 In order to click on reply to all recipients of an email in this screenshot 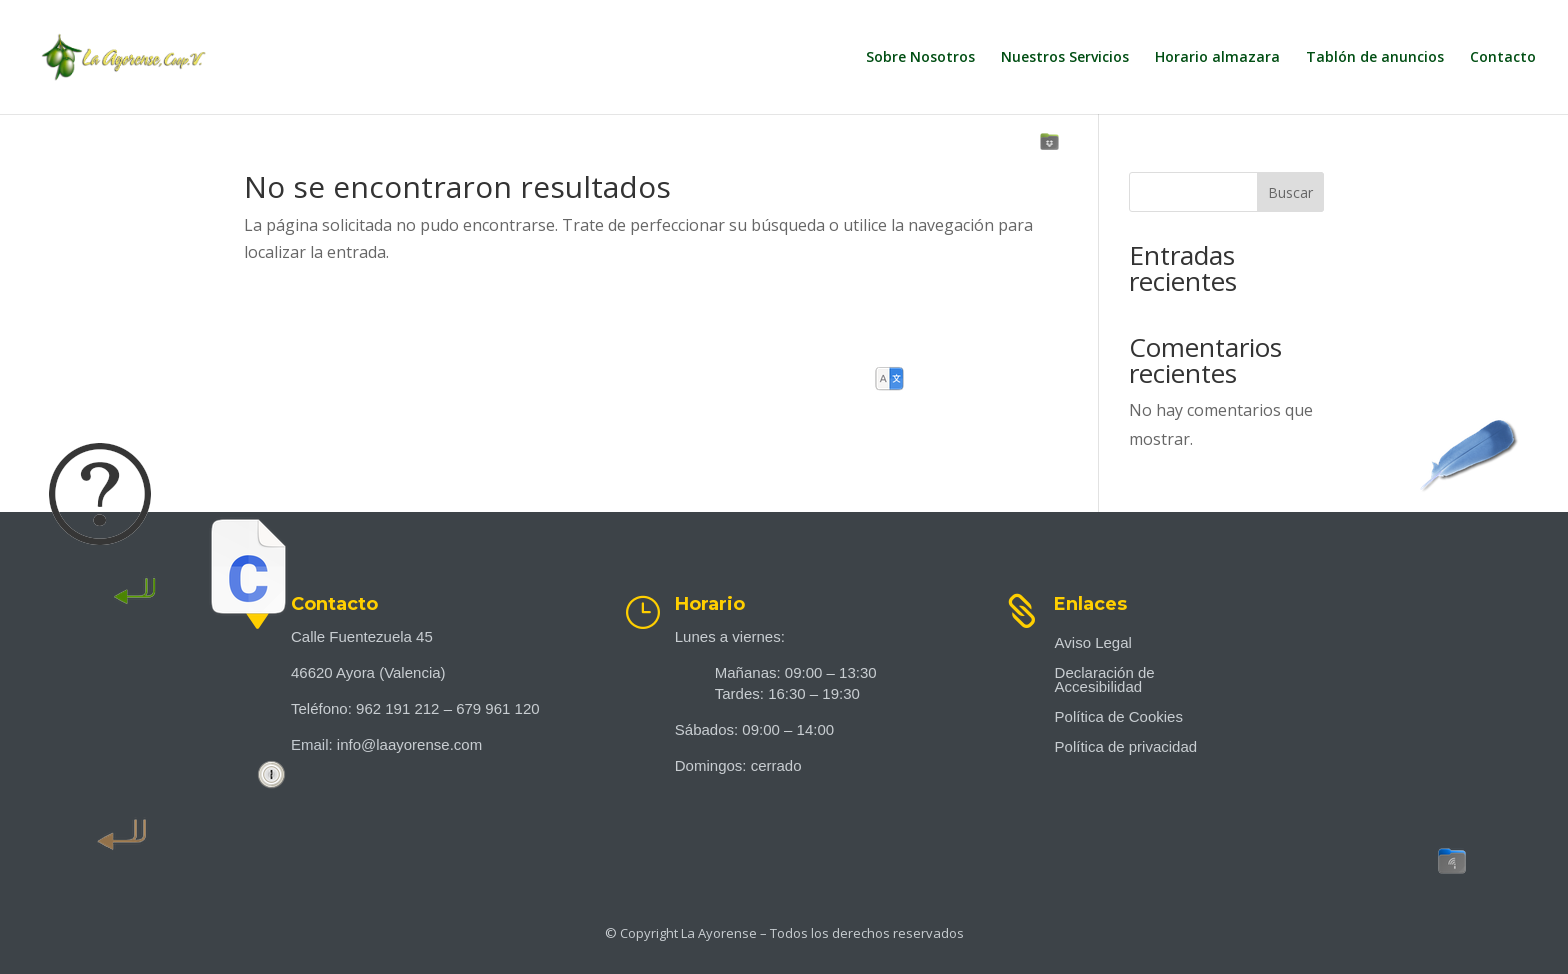, I will do `click(121, 831)`.